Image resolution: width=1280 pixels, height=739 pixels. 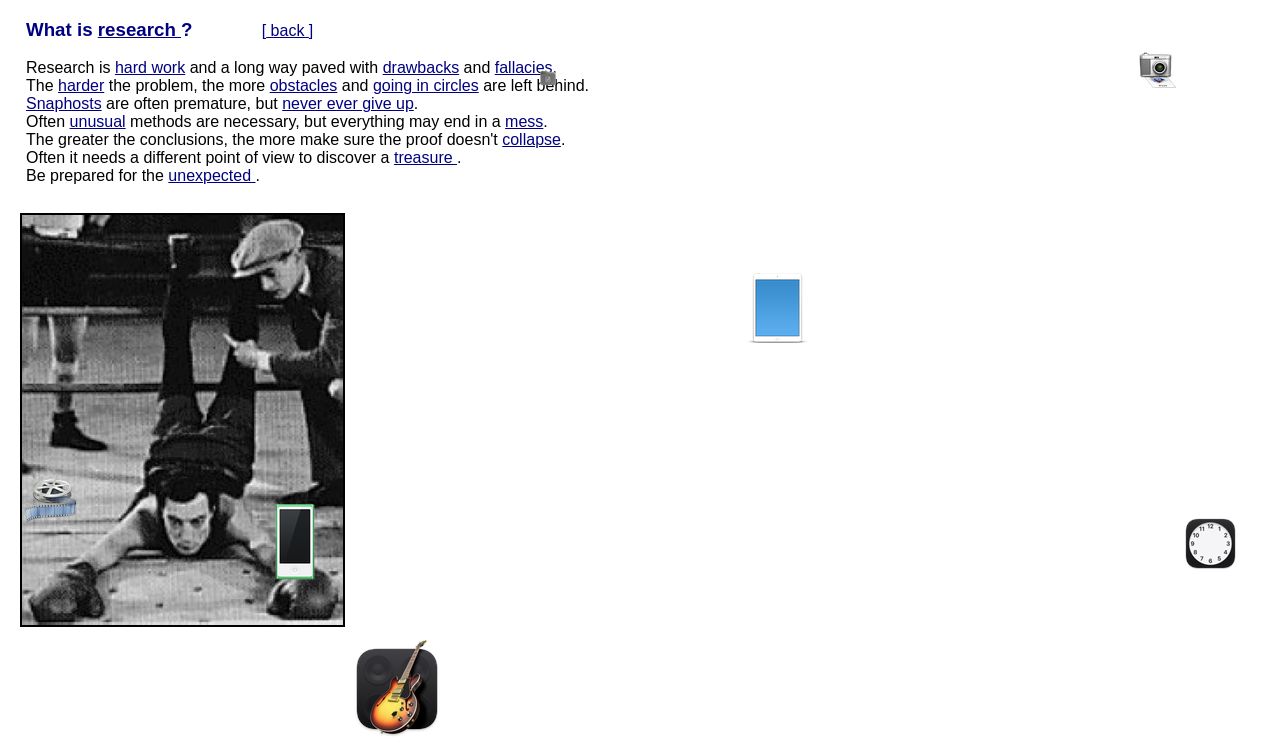 What do you see at coordinates (1210, 543) in the screenshot?
I see `open the clock app` at bounding box center [1210, 543].